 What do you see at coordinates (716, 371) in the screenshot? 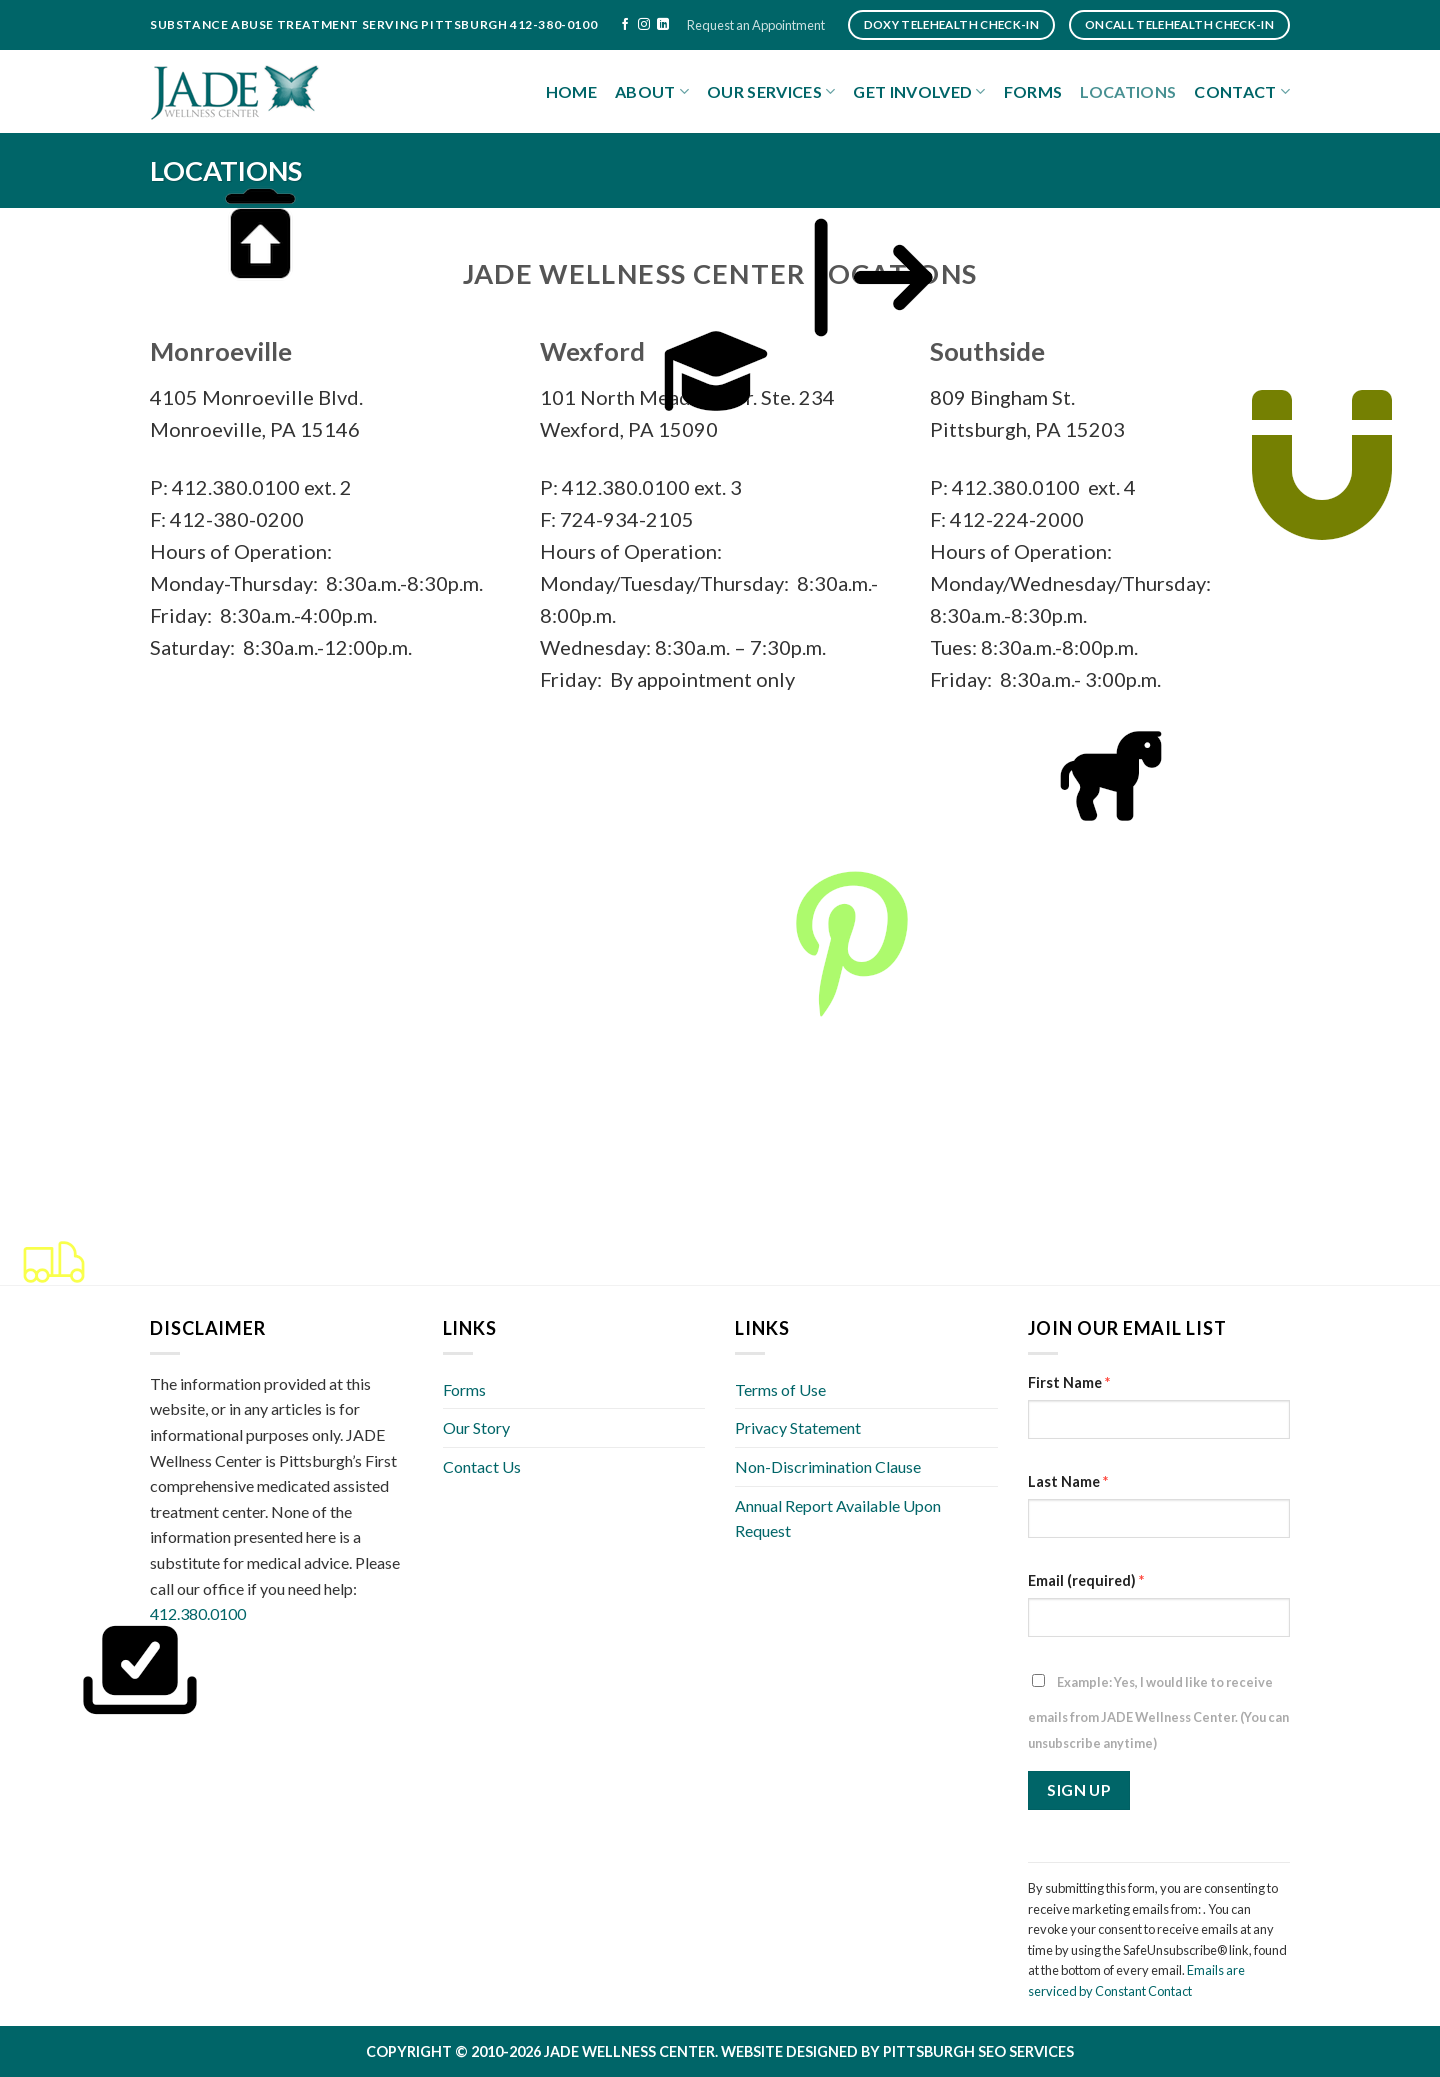
I see `access education or learning resources` at bounding box center [716, 371].